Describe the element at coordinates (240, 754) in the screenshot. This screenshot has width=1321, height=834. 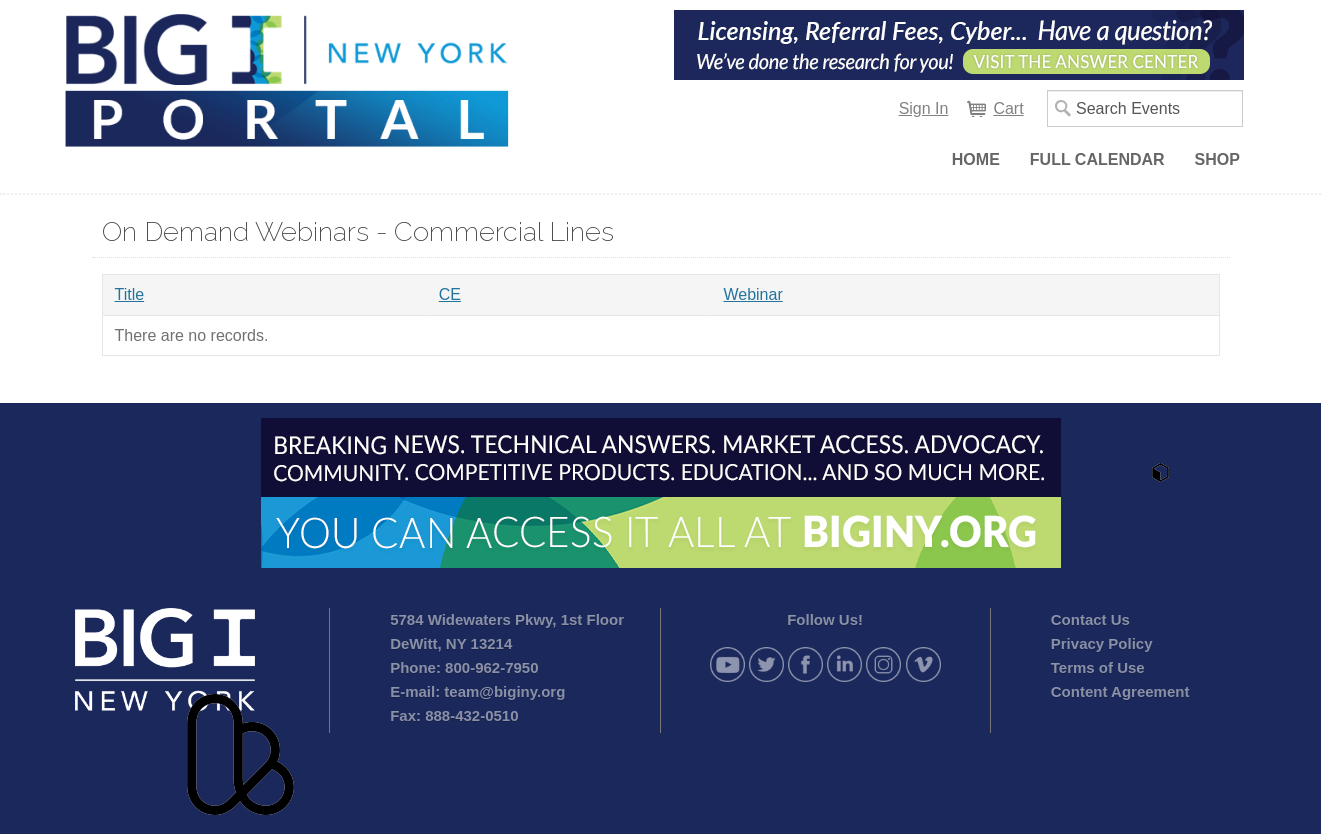
I see `open the Kleinanzeigen app` at that location.